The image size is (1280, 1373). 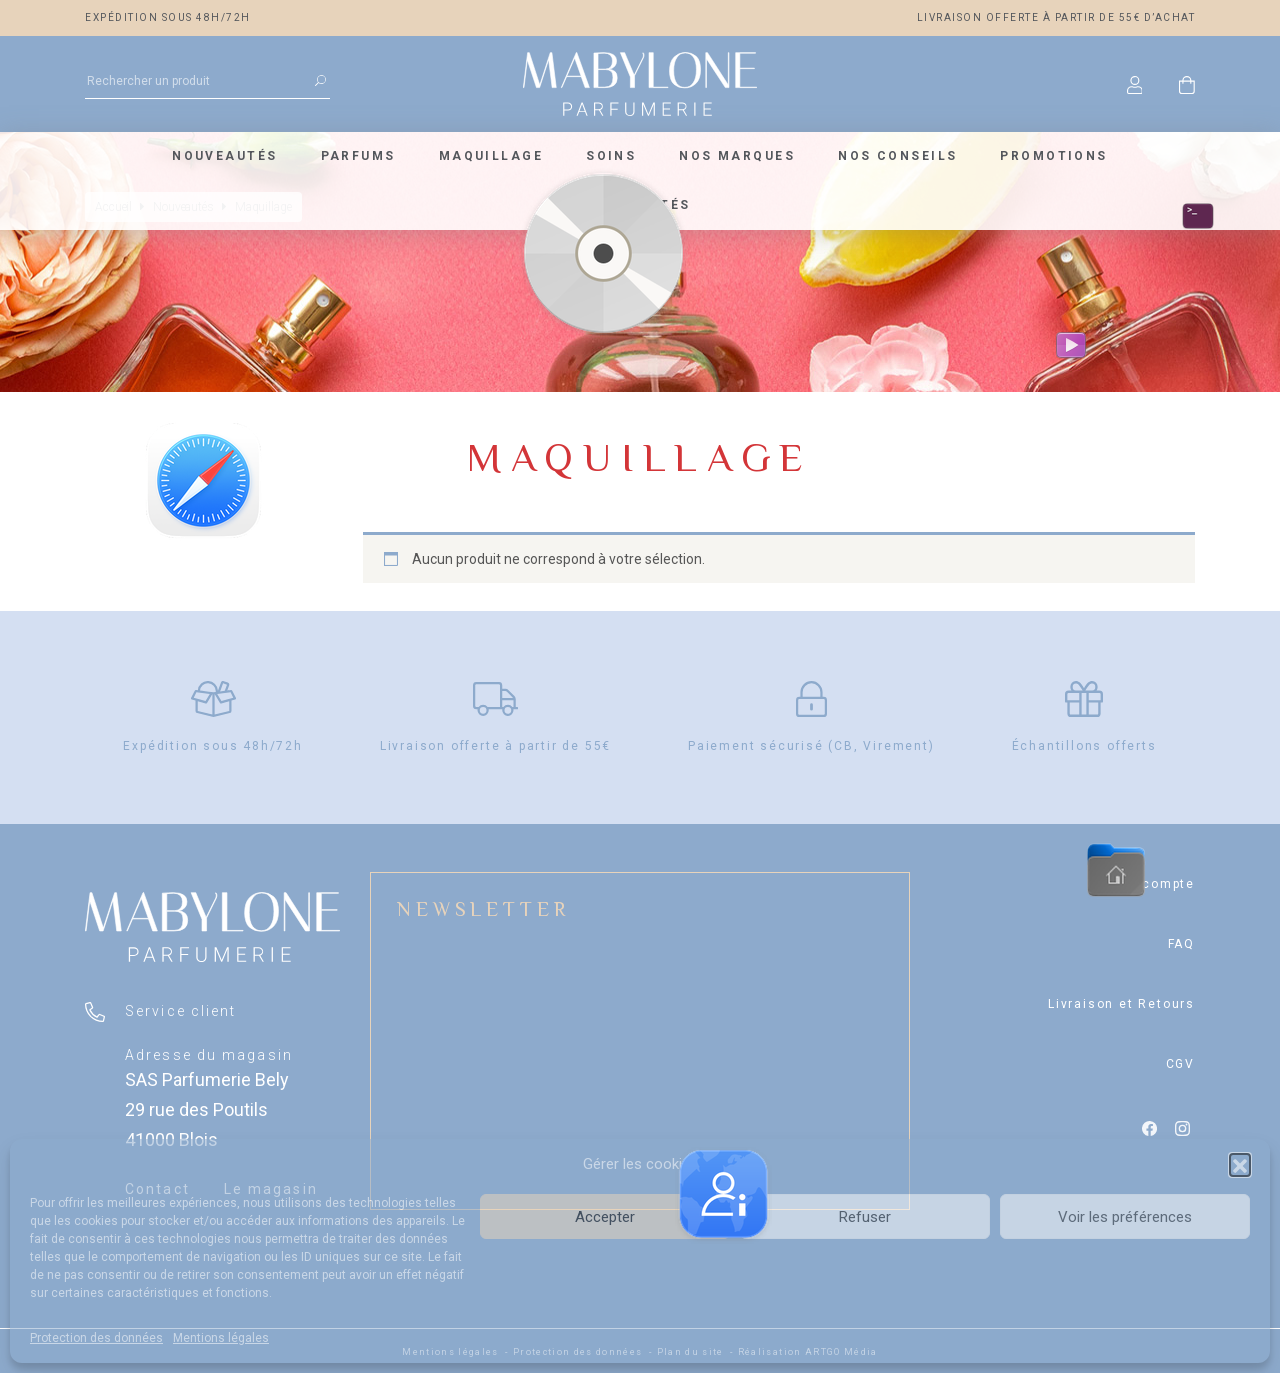 What do you see at coordinates (723, 1195) in the screenshot?
I see `manage connected online accounts` at bounding box center [723, 1195].